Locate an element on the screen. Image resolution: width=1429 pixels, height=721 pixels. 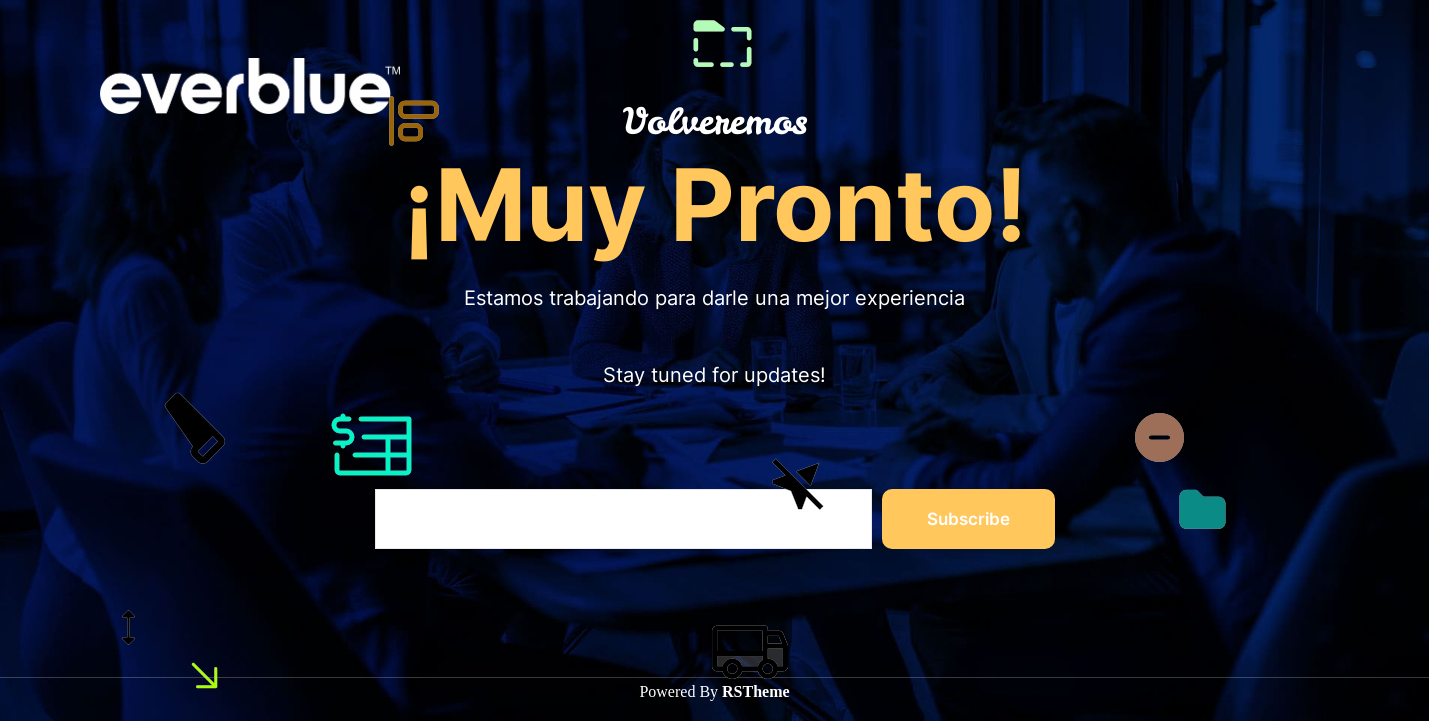
find carpentry or woodworking services is located at coordinates (195, 428).